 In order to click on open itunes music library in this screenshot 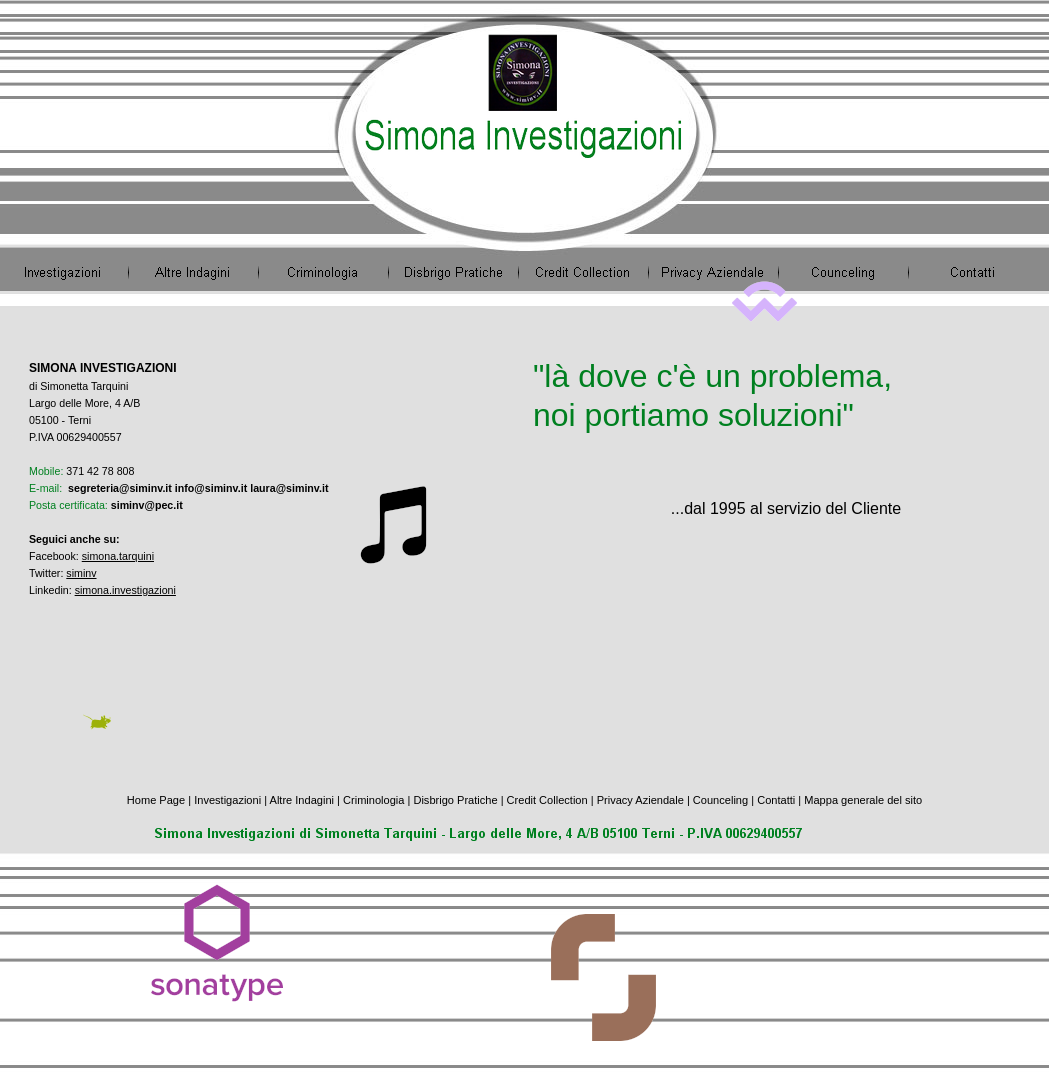, I will do `click(393, 524)`.